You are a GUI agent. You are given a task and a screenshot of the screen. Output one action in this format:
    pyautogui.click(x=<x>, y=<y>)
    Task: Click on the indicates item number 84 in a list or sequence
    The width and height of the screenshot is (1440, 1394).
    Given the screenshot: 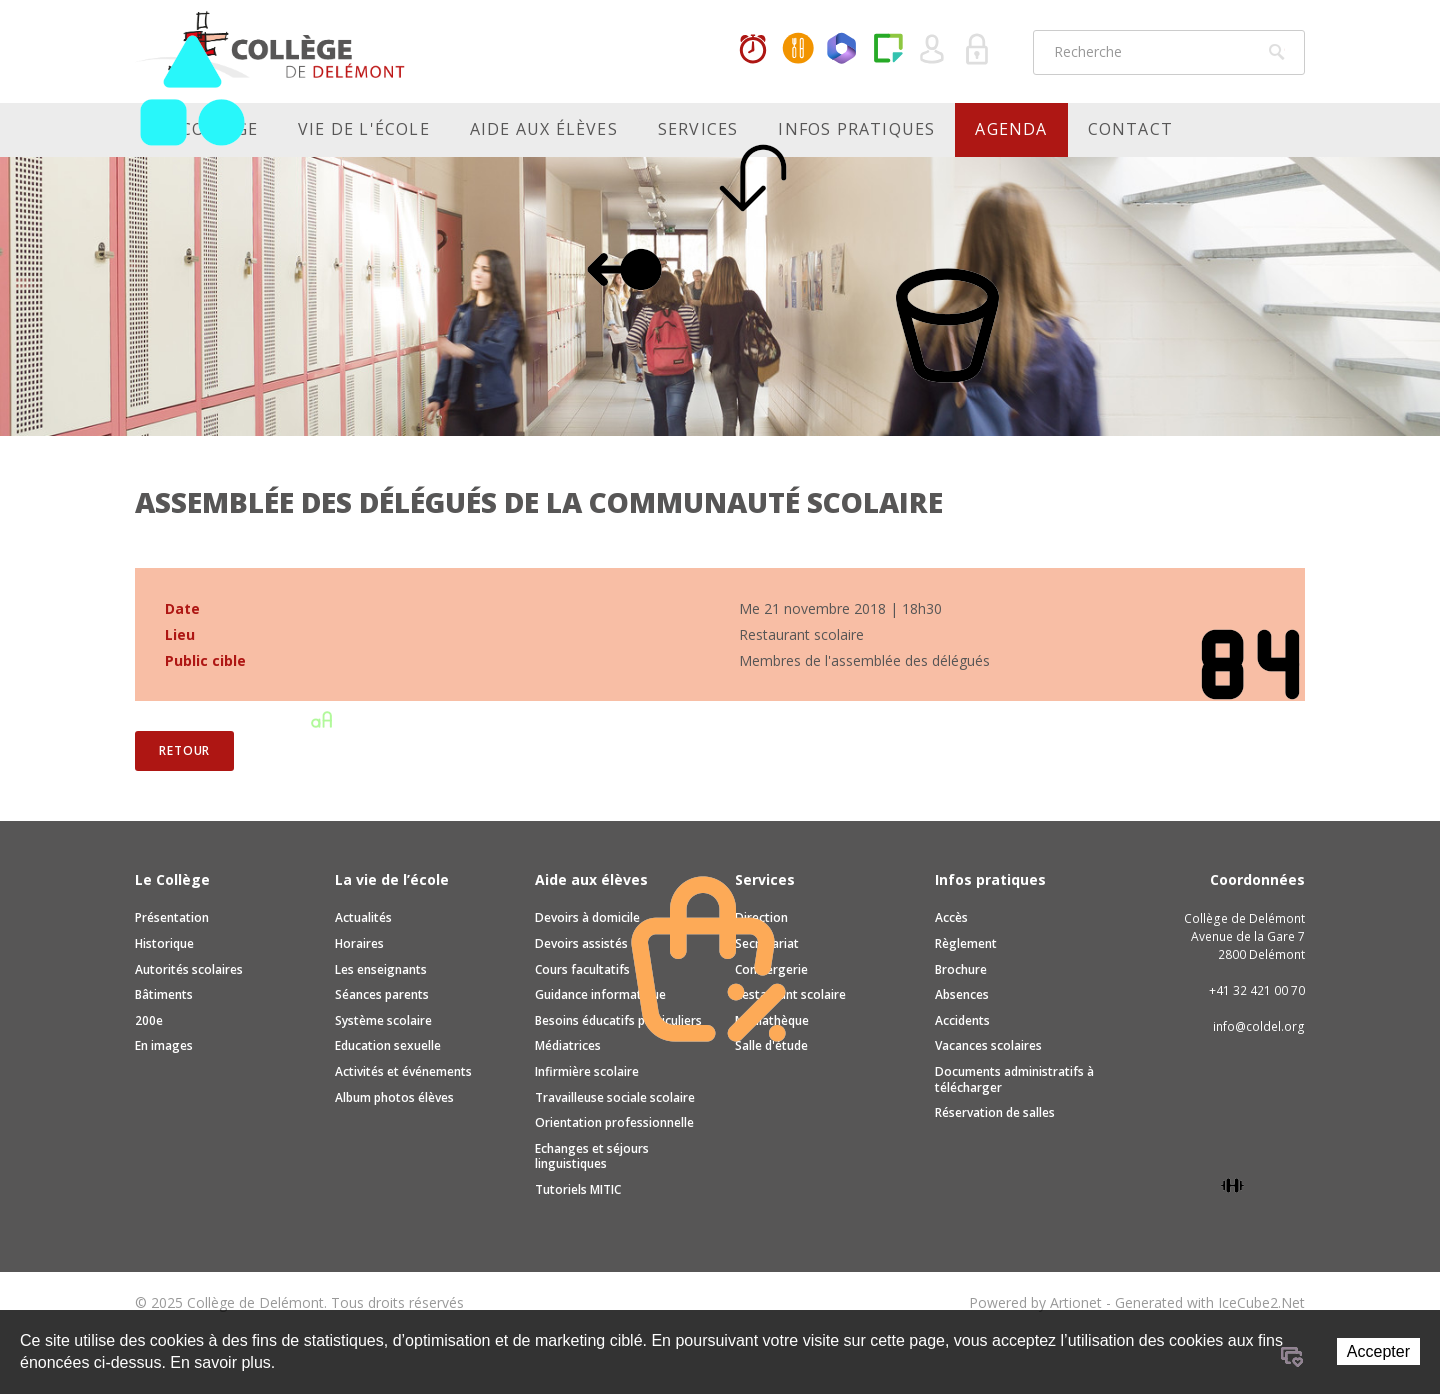 What is the action you would take?
    pyautogui.click(x=1250, y=664)
    